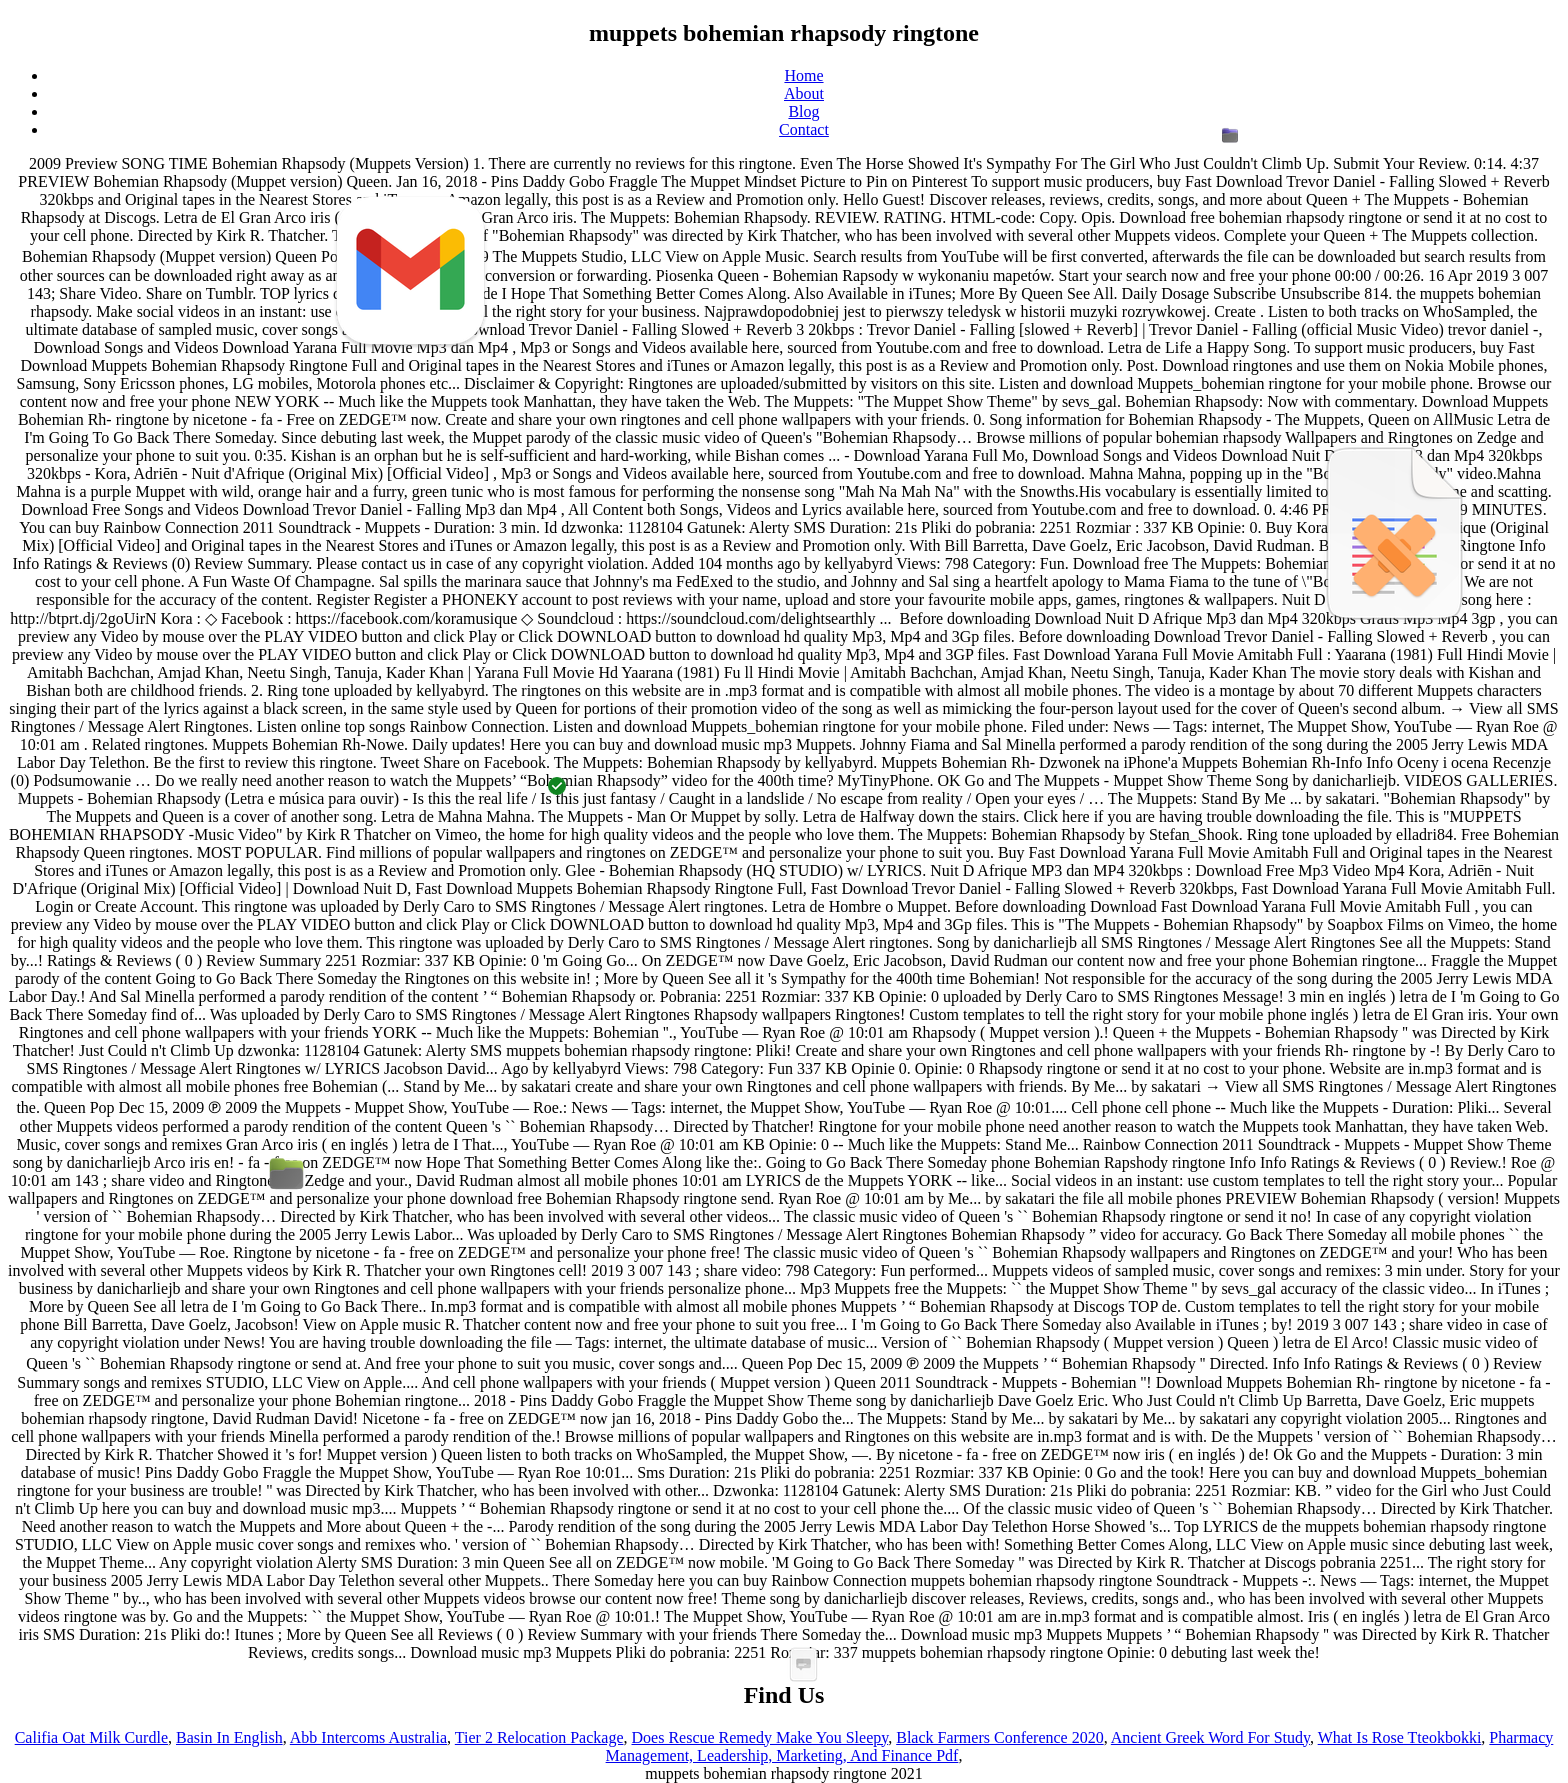  Describe the element at coordinates (410, 270) in the screenshot. I see `open Gmail email app` at that location.